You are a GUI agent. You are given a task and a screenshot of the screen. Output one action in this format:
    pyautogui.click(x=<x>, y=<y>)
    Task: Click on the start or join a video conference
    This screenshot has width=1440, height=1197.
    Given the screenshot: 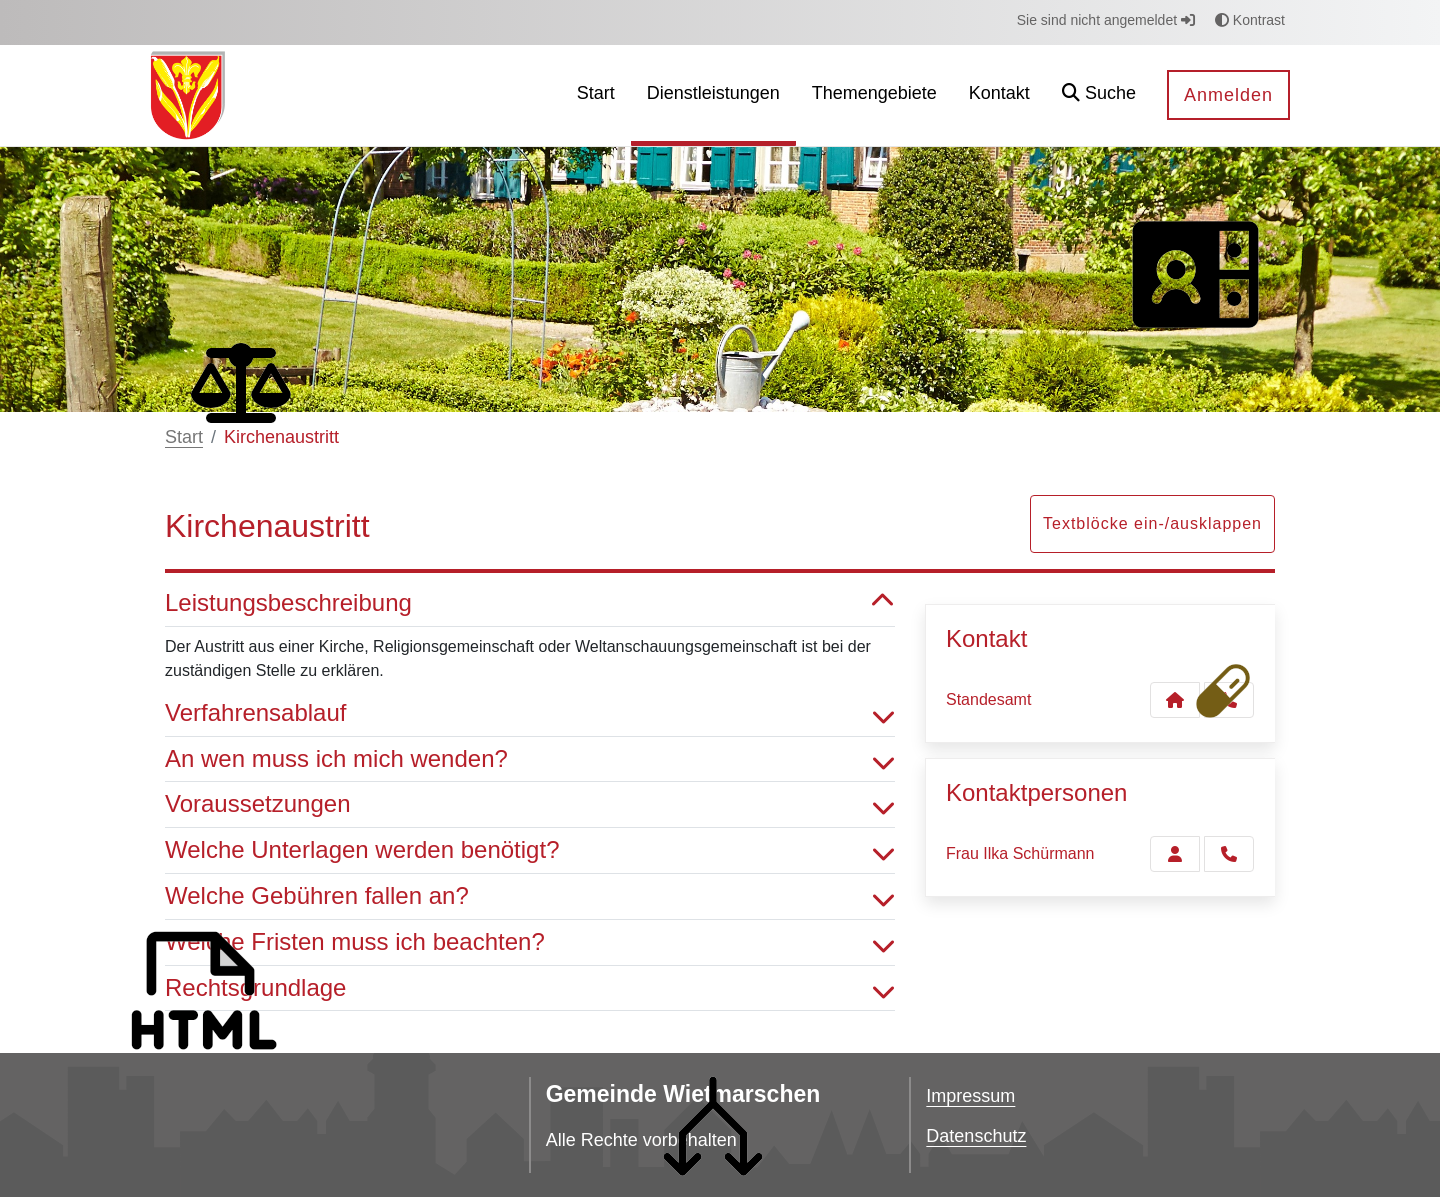 What is the action you would take?
    pyautogui.click(x=1195, y=274)
    